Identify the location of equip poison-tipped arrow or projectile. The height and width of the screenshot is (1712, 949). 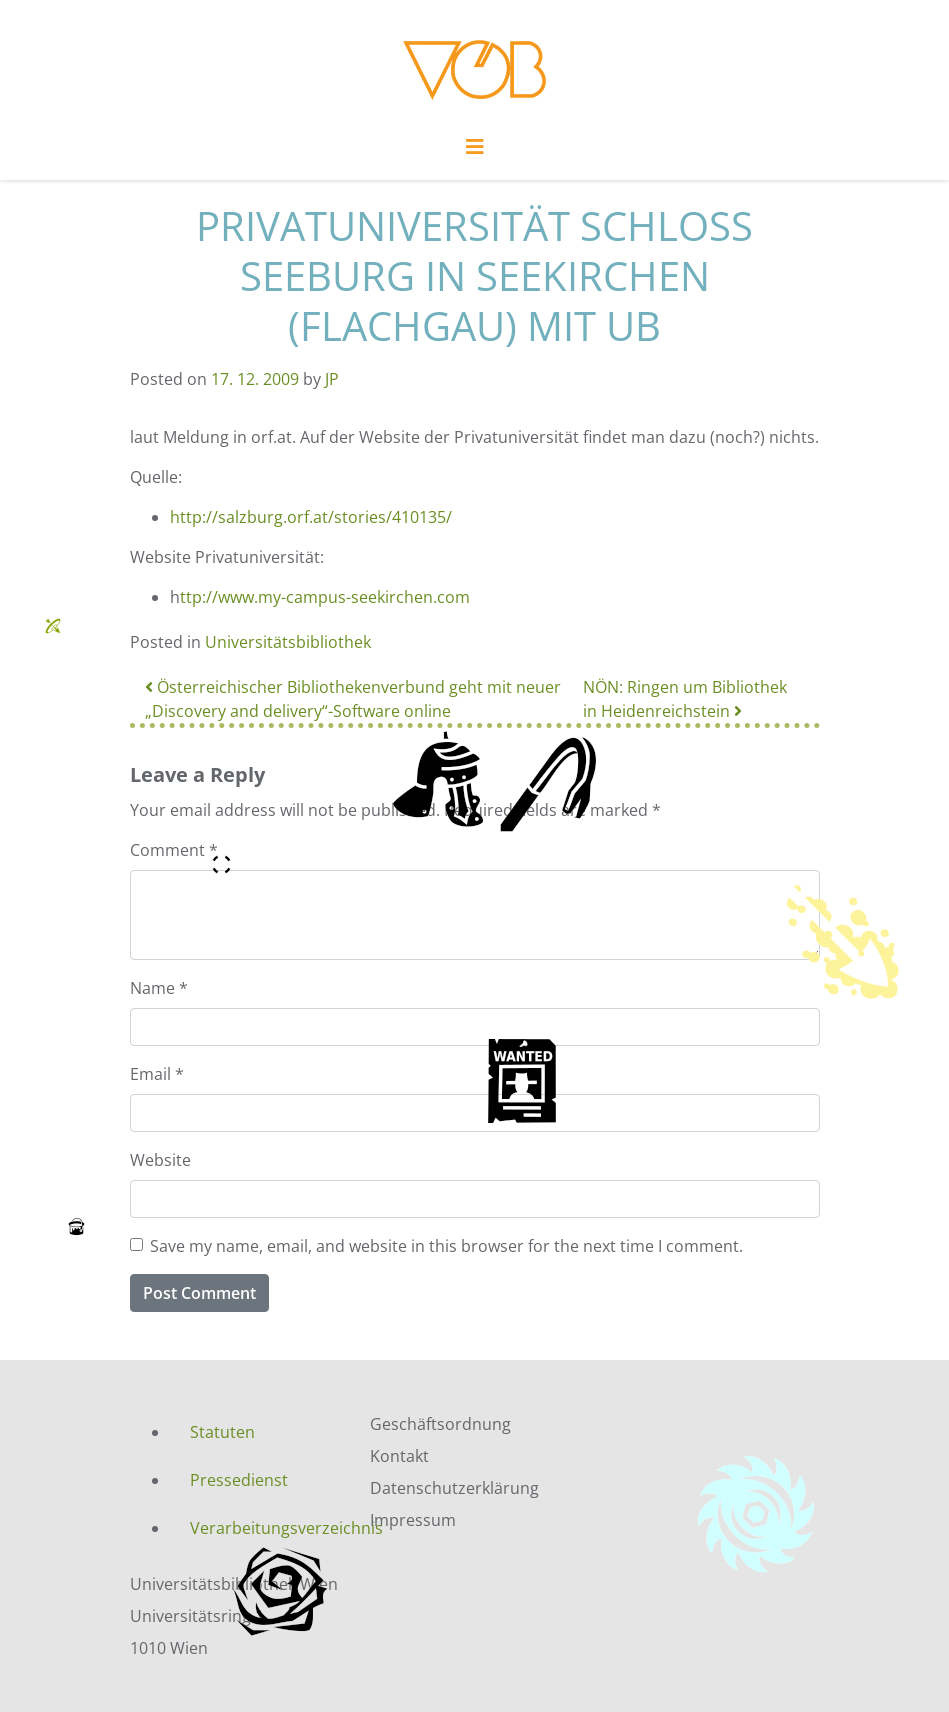
(842, 942).